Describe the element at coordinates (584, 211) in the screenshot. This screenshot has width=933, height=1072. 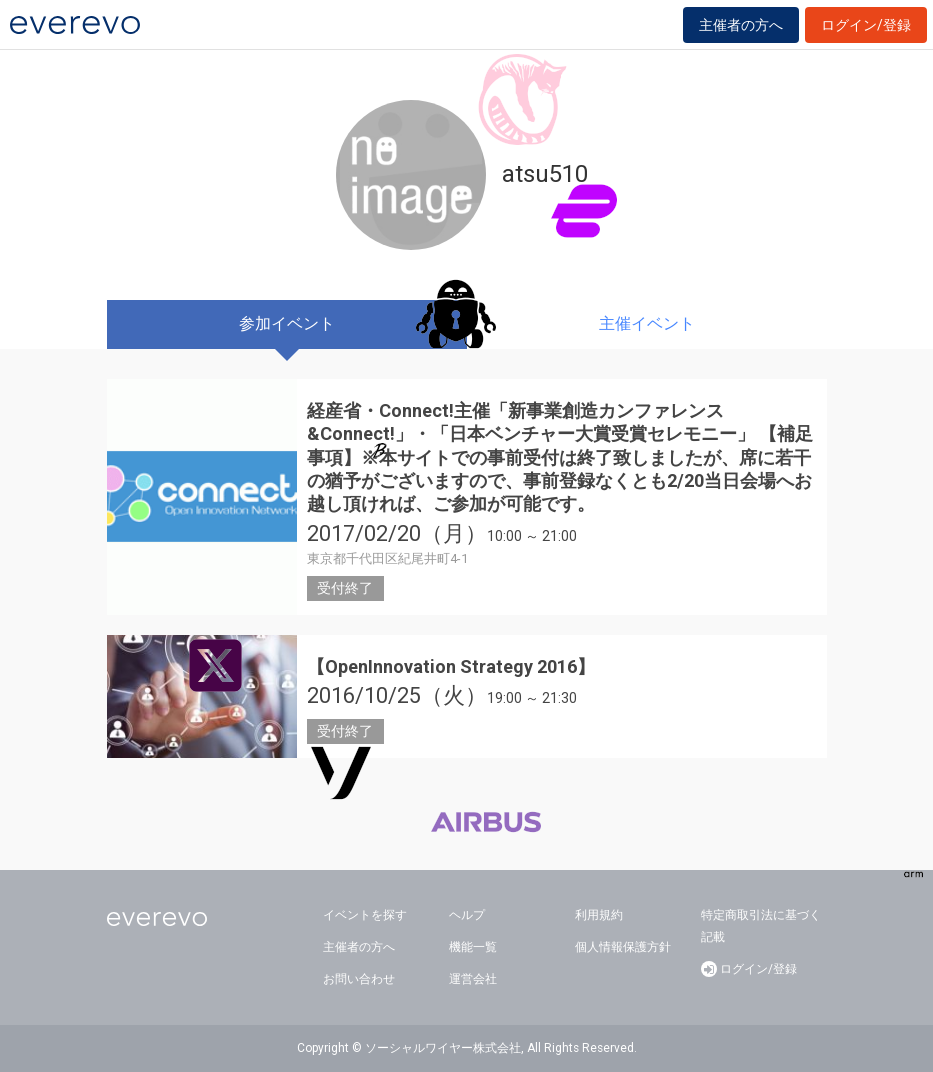
I see `open the ExpressVPN app` at that location.